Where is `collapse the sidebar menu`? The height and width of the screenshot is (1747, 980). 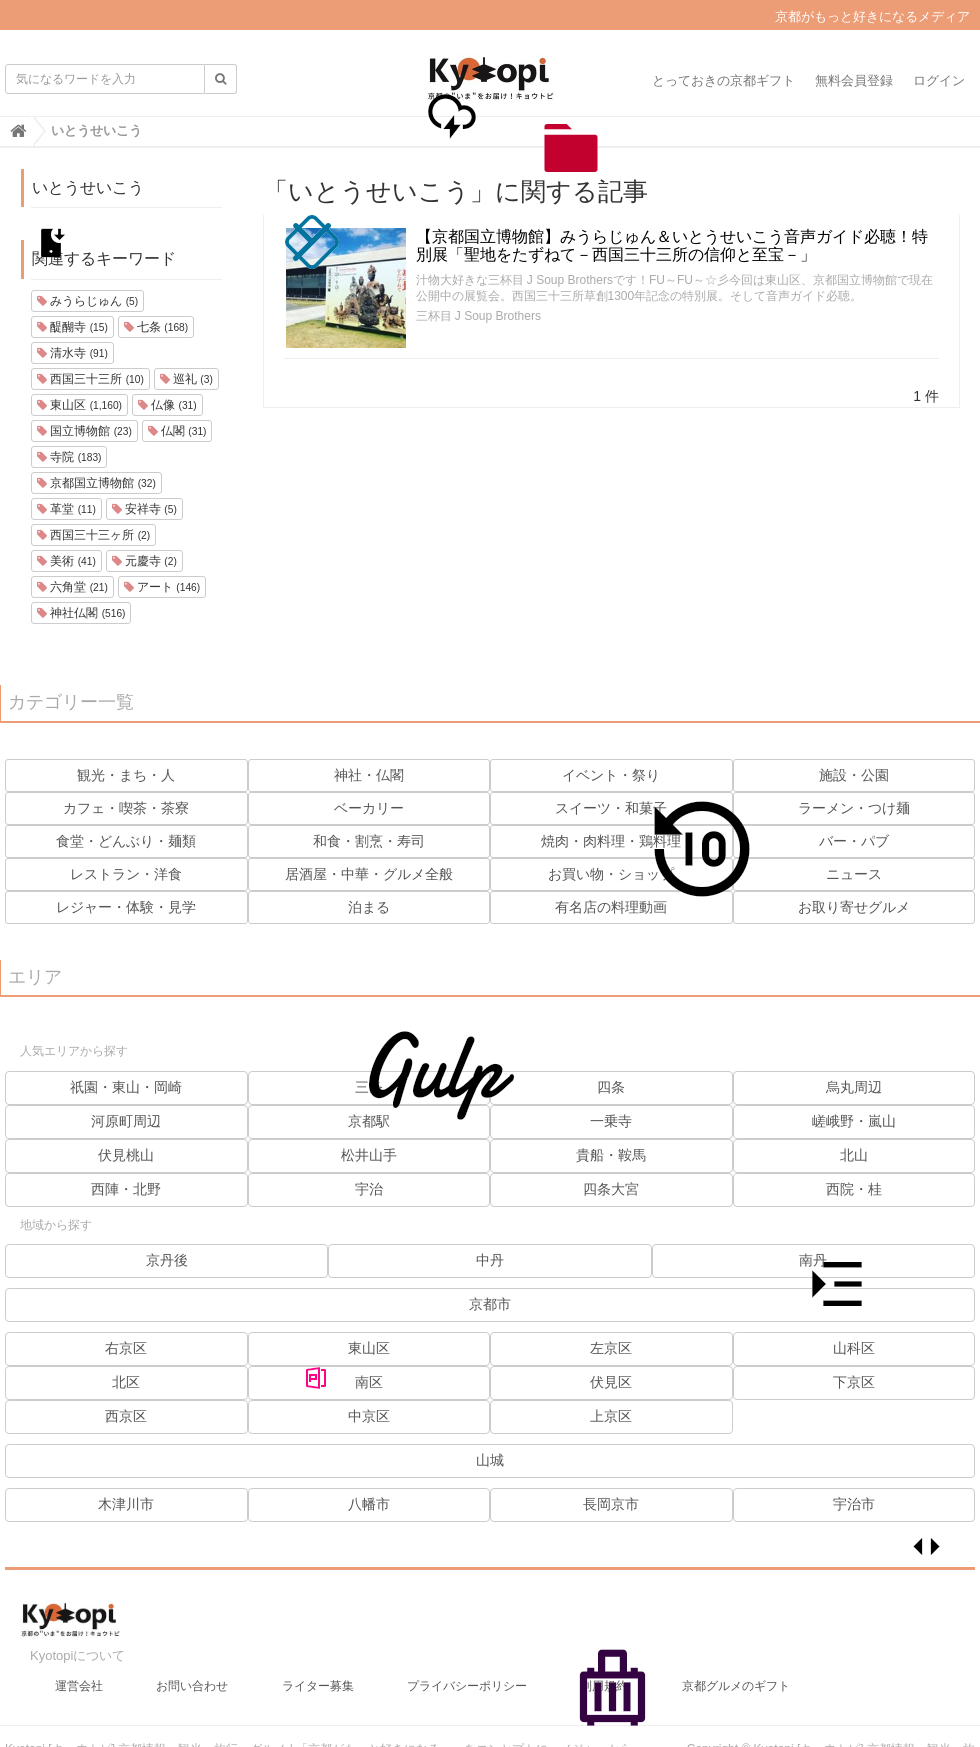
collapse the sidebar menu is located at coordinates (837, 1284).